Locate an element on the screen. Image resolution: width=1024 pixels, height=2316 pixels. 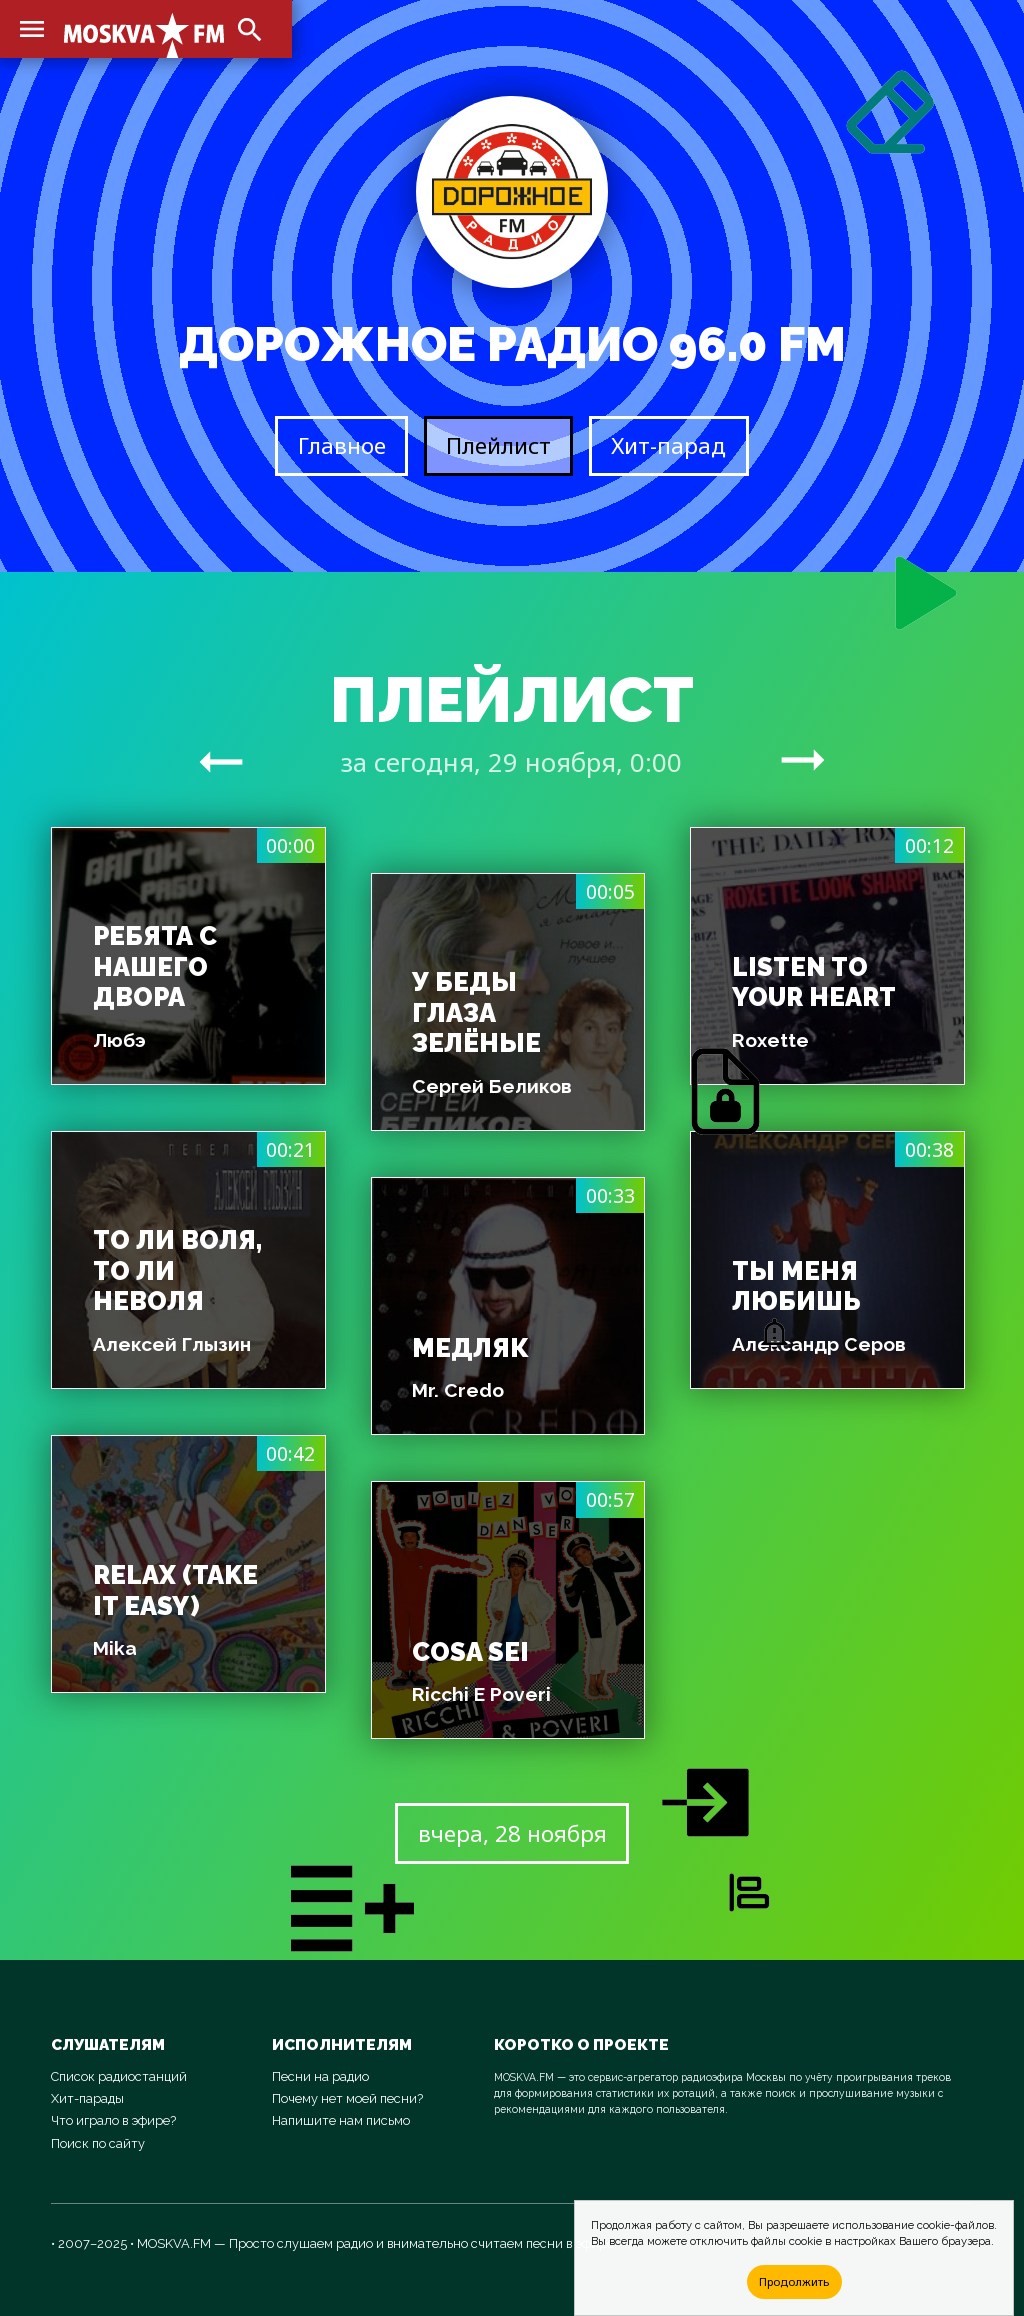
important notification requiring attention is located at coordinates (774, 1333).